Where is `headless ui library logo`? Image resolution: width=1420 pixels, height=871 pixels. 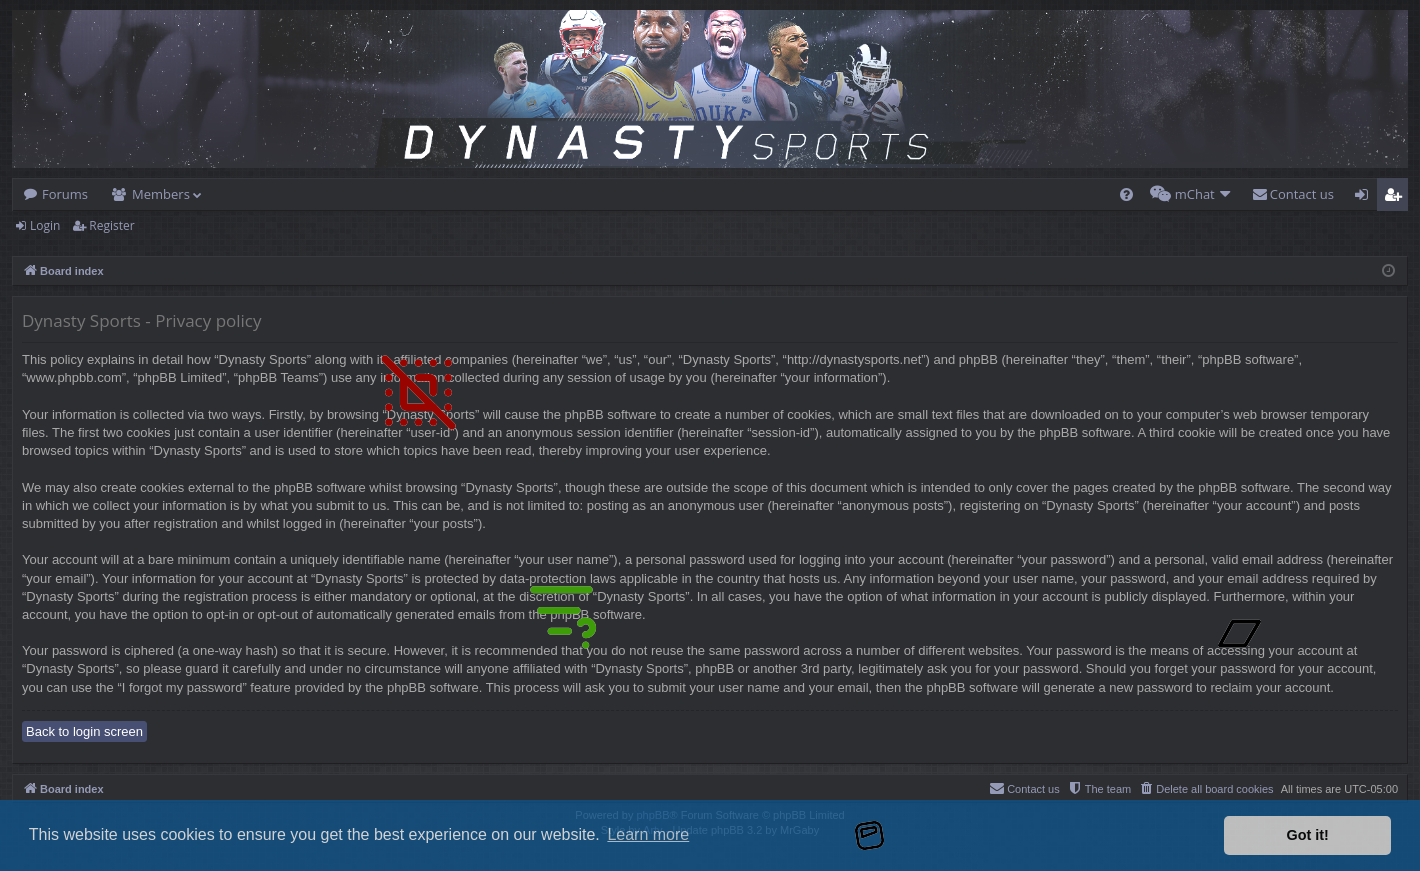
headless ui library logo is located at coordinates (869, 835).